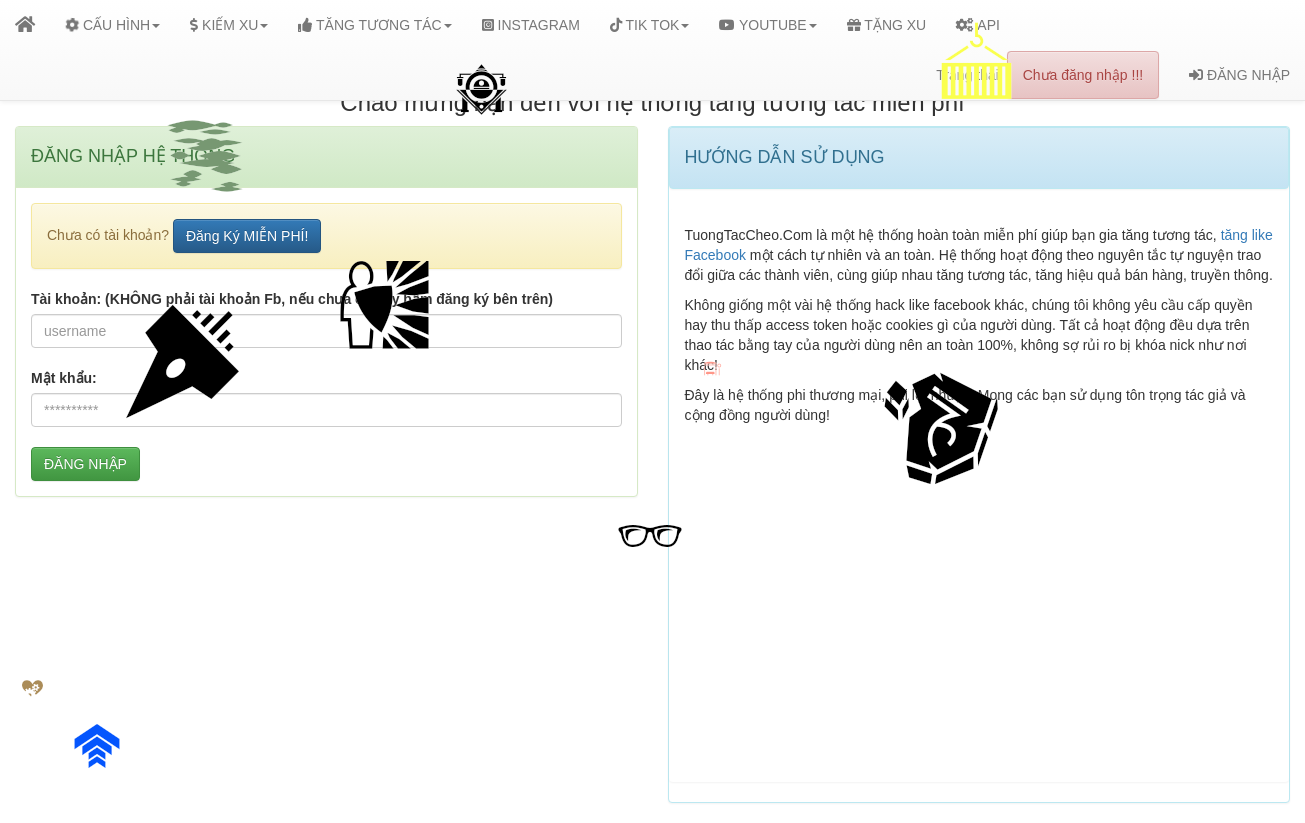 This screenshot has width=1305, height=823. What do you see at coordinates (97, 746) in the screenshot?
I see `upgrade your character or item` at bounding box center [97, 746].